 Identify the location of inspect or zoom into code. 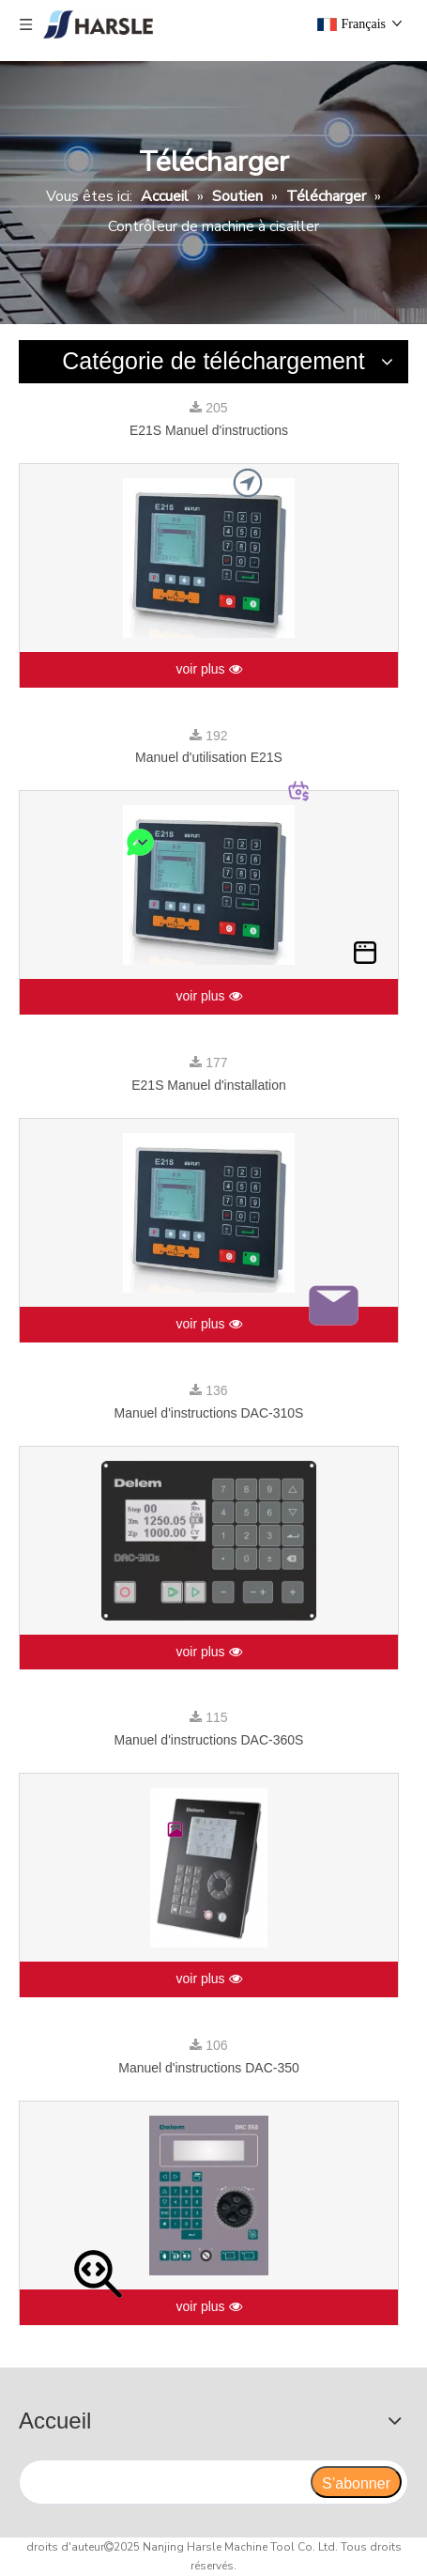
(98, 2273).